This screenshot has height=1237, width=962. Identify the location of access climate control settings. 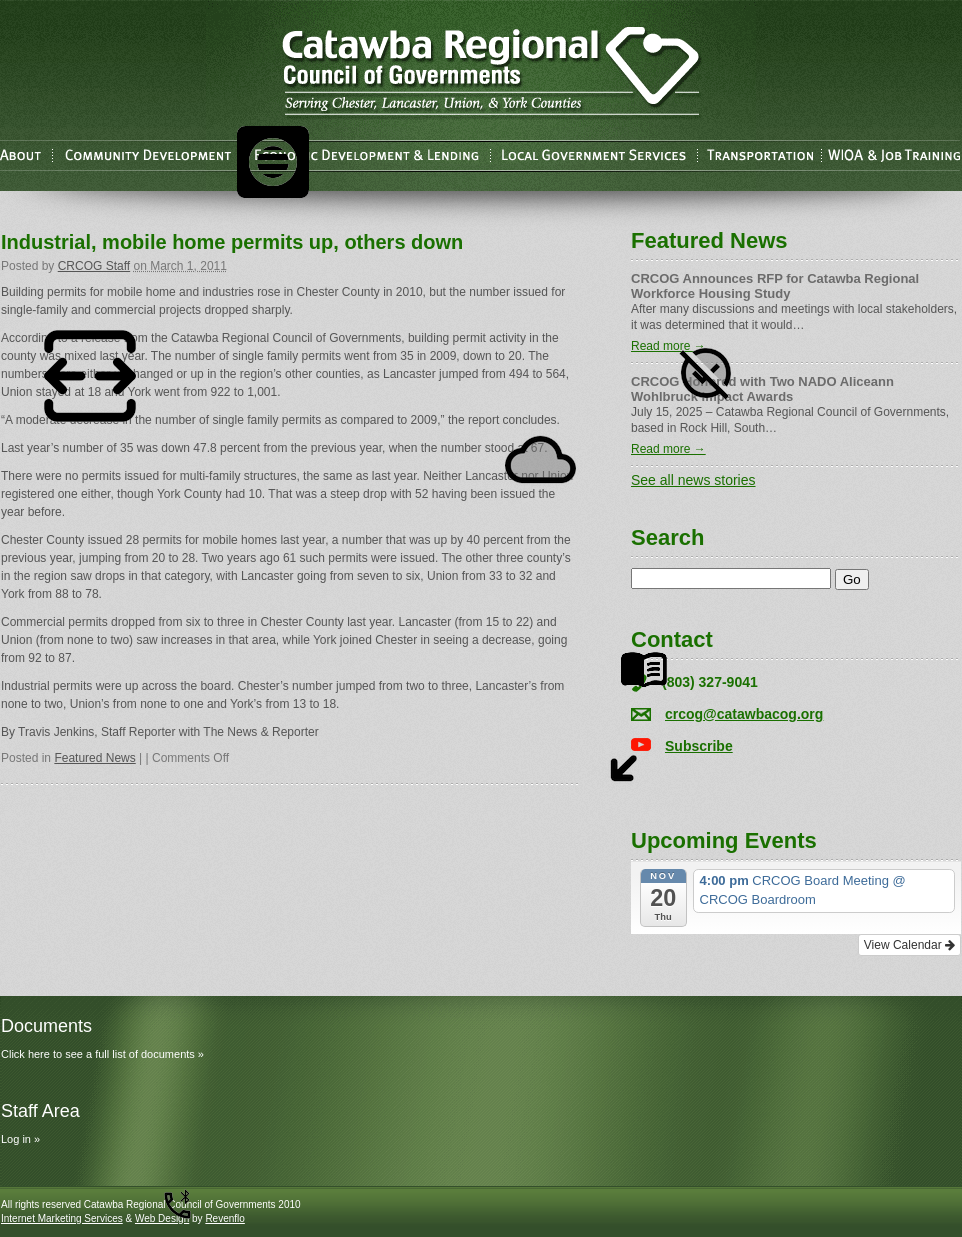
(273, 162).